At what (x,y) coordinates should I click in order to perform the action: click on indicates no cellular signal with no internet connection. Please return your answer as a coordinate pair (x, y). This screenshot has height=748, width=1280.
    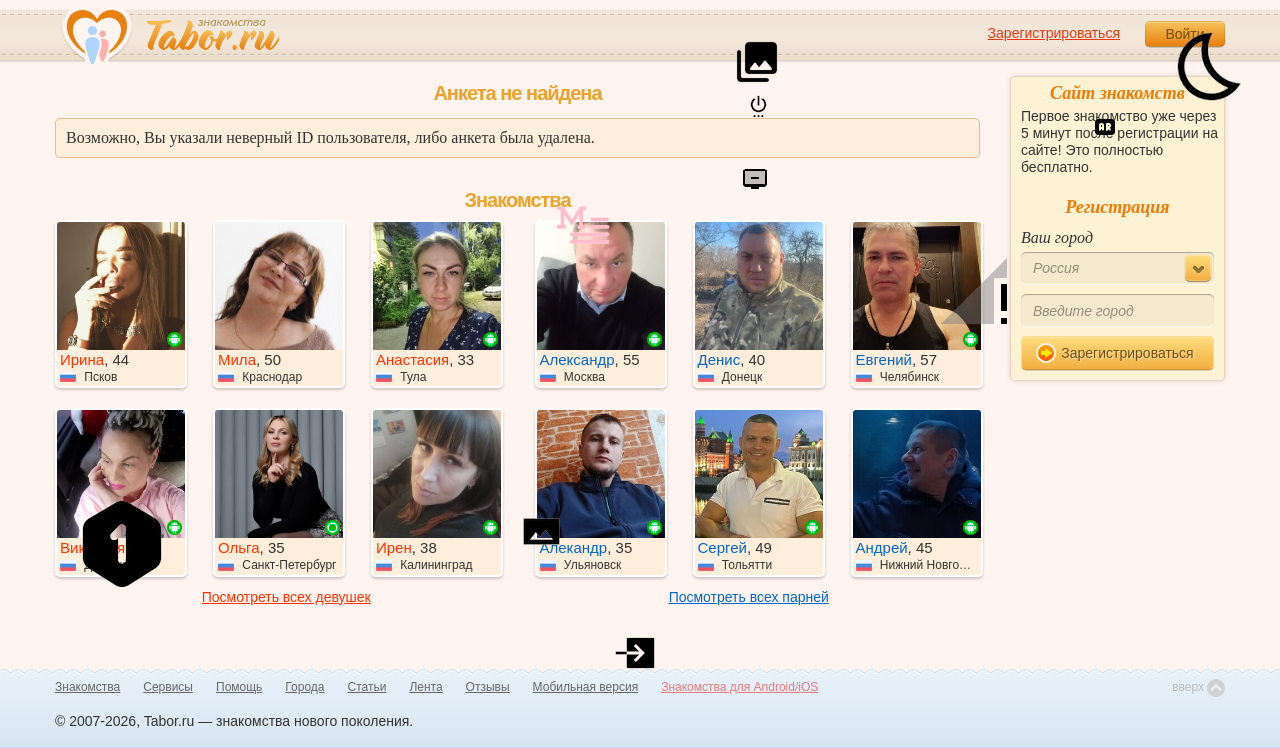
    Looking at the image, I should click on (974, 291).